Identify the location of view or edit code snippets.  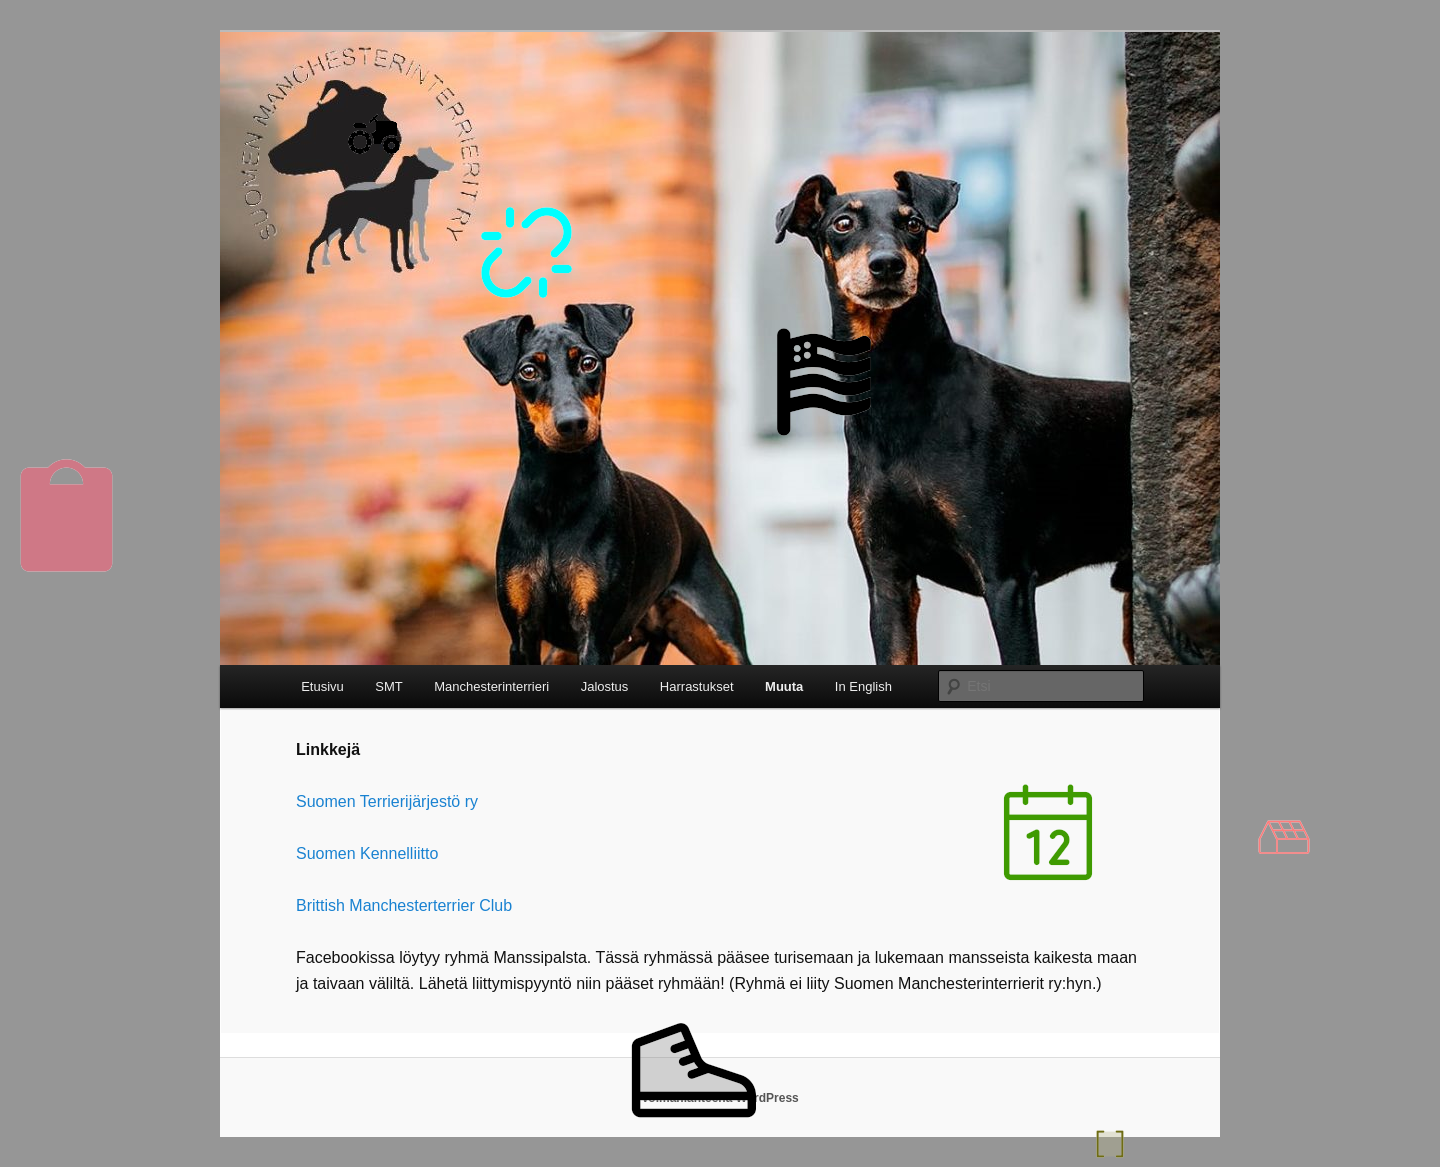
(1110, 1144).